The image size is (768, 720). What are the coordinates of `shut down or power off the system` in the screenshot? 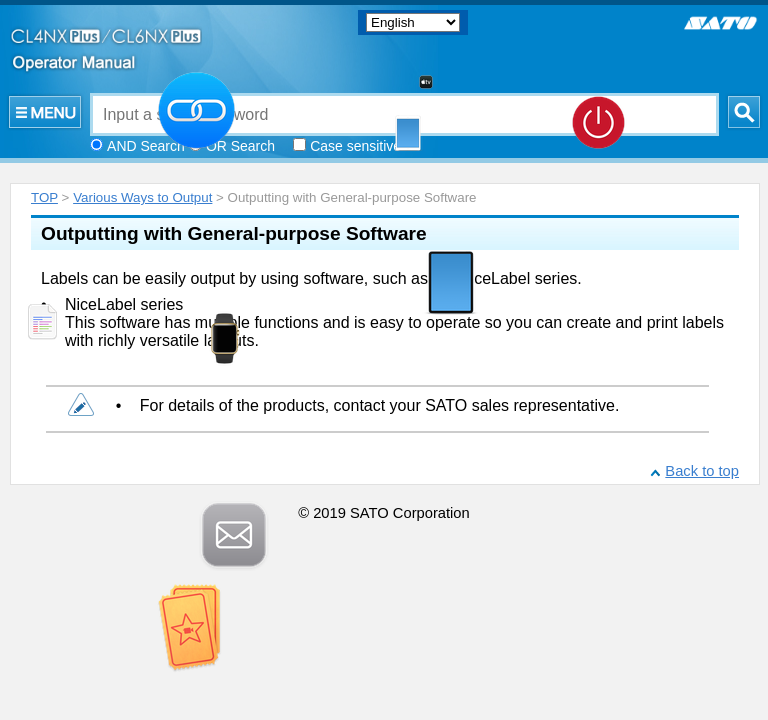 It's located at (598, 122).